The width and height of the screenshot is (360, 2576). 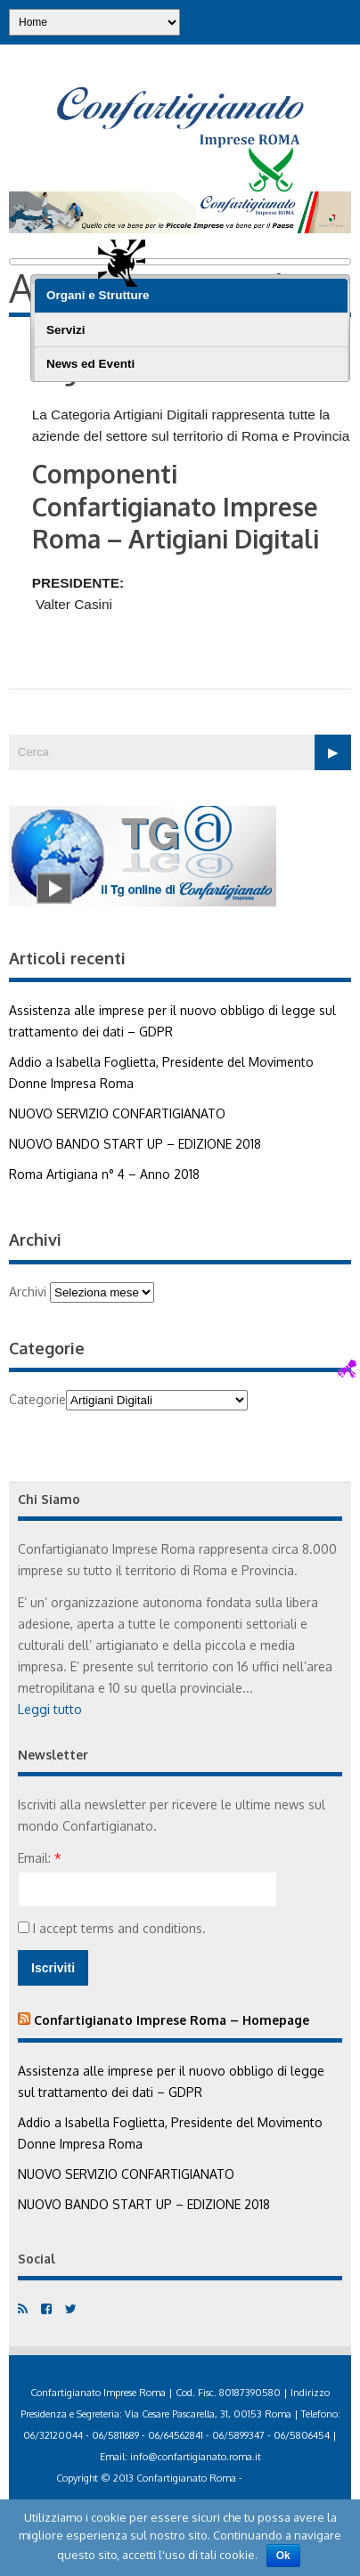 I want to click on view quest log or mission objectives, so click(x=347, y=1369).